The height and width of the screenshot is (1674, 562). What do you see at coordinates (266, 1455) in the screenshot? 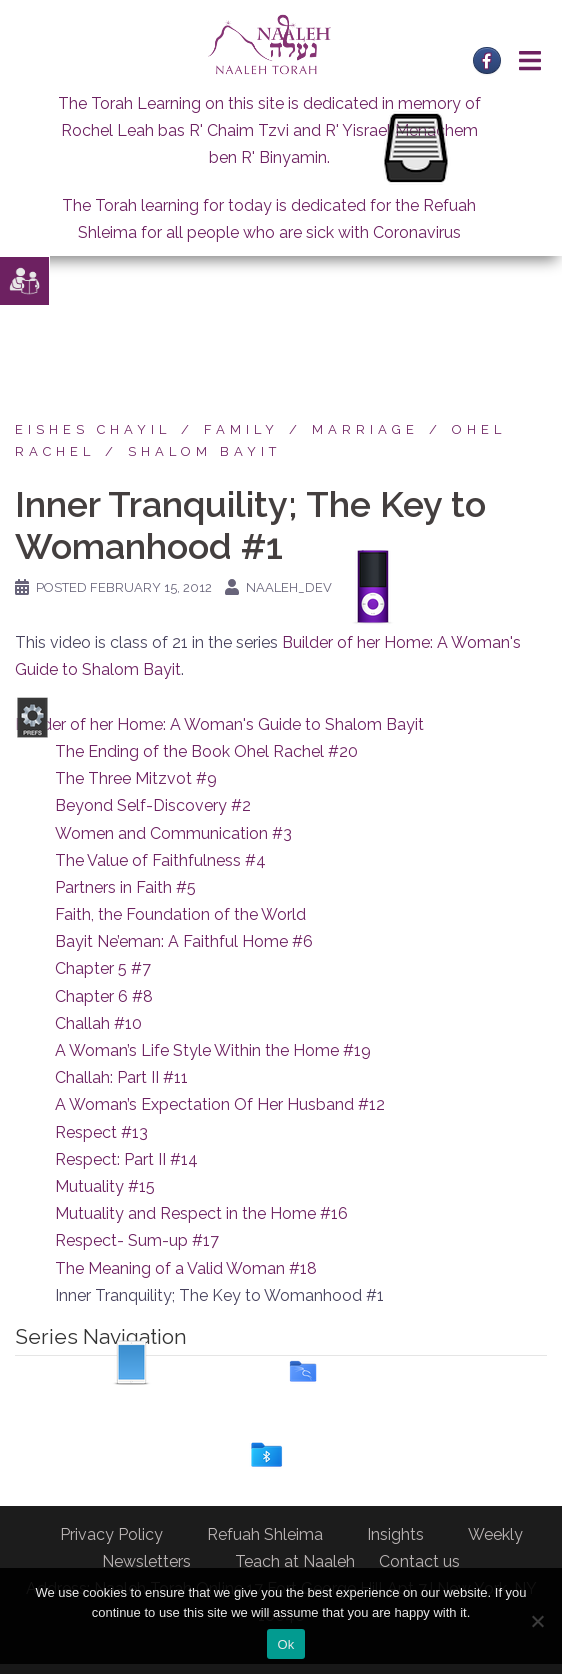
I see `open bluetooth file transfers folder` at bounding box center [266, 1455].